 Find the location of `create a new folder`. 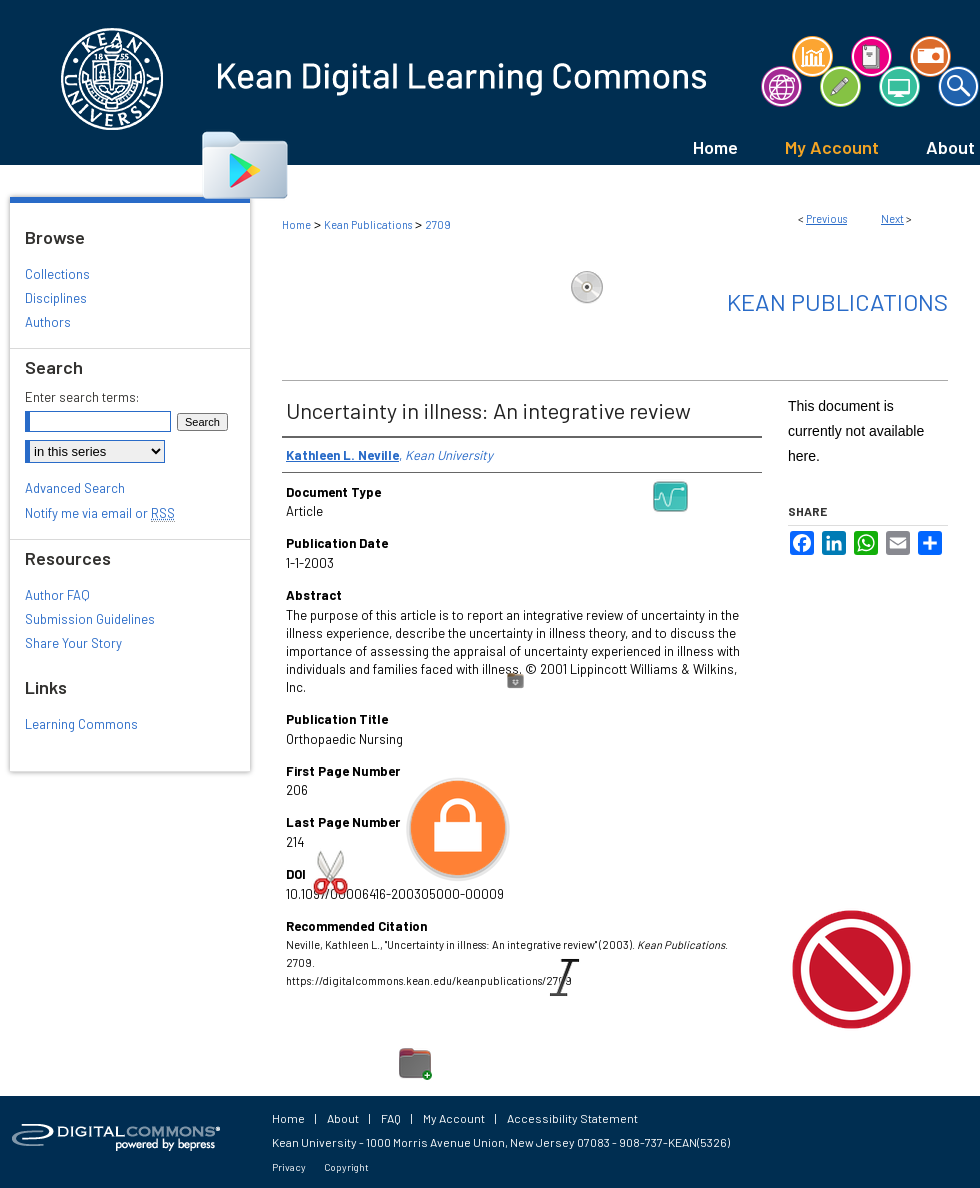

create a new folder is located at coordinates (415, 1063).